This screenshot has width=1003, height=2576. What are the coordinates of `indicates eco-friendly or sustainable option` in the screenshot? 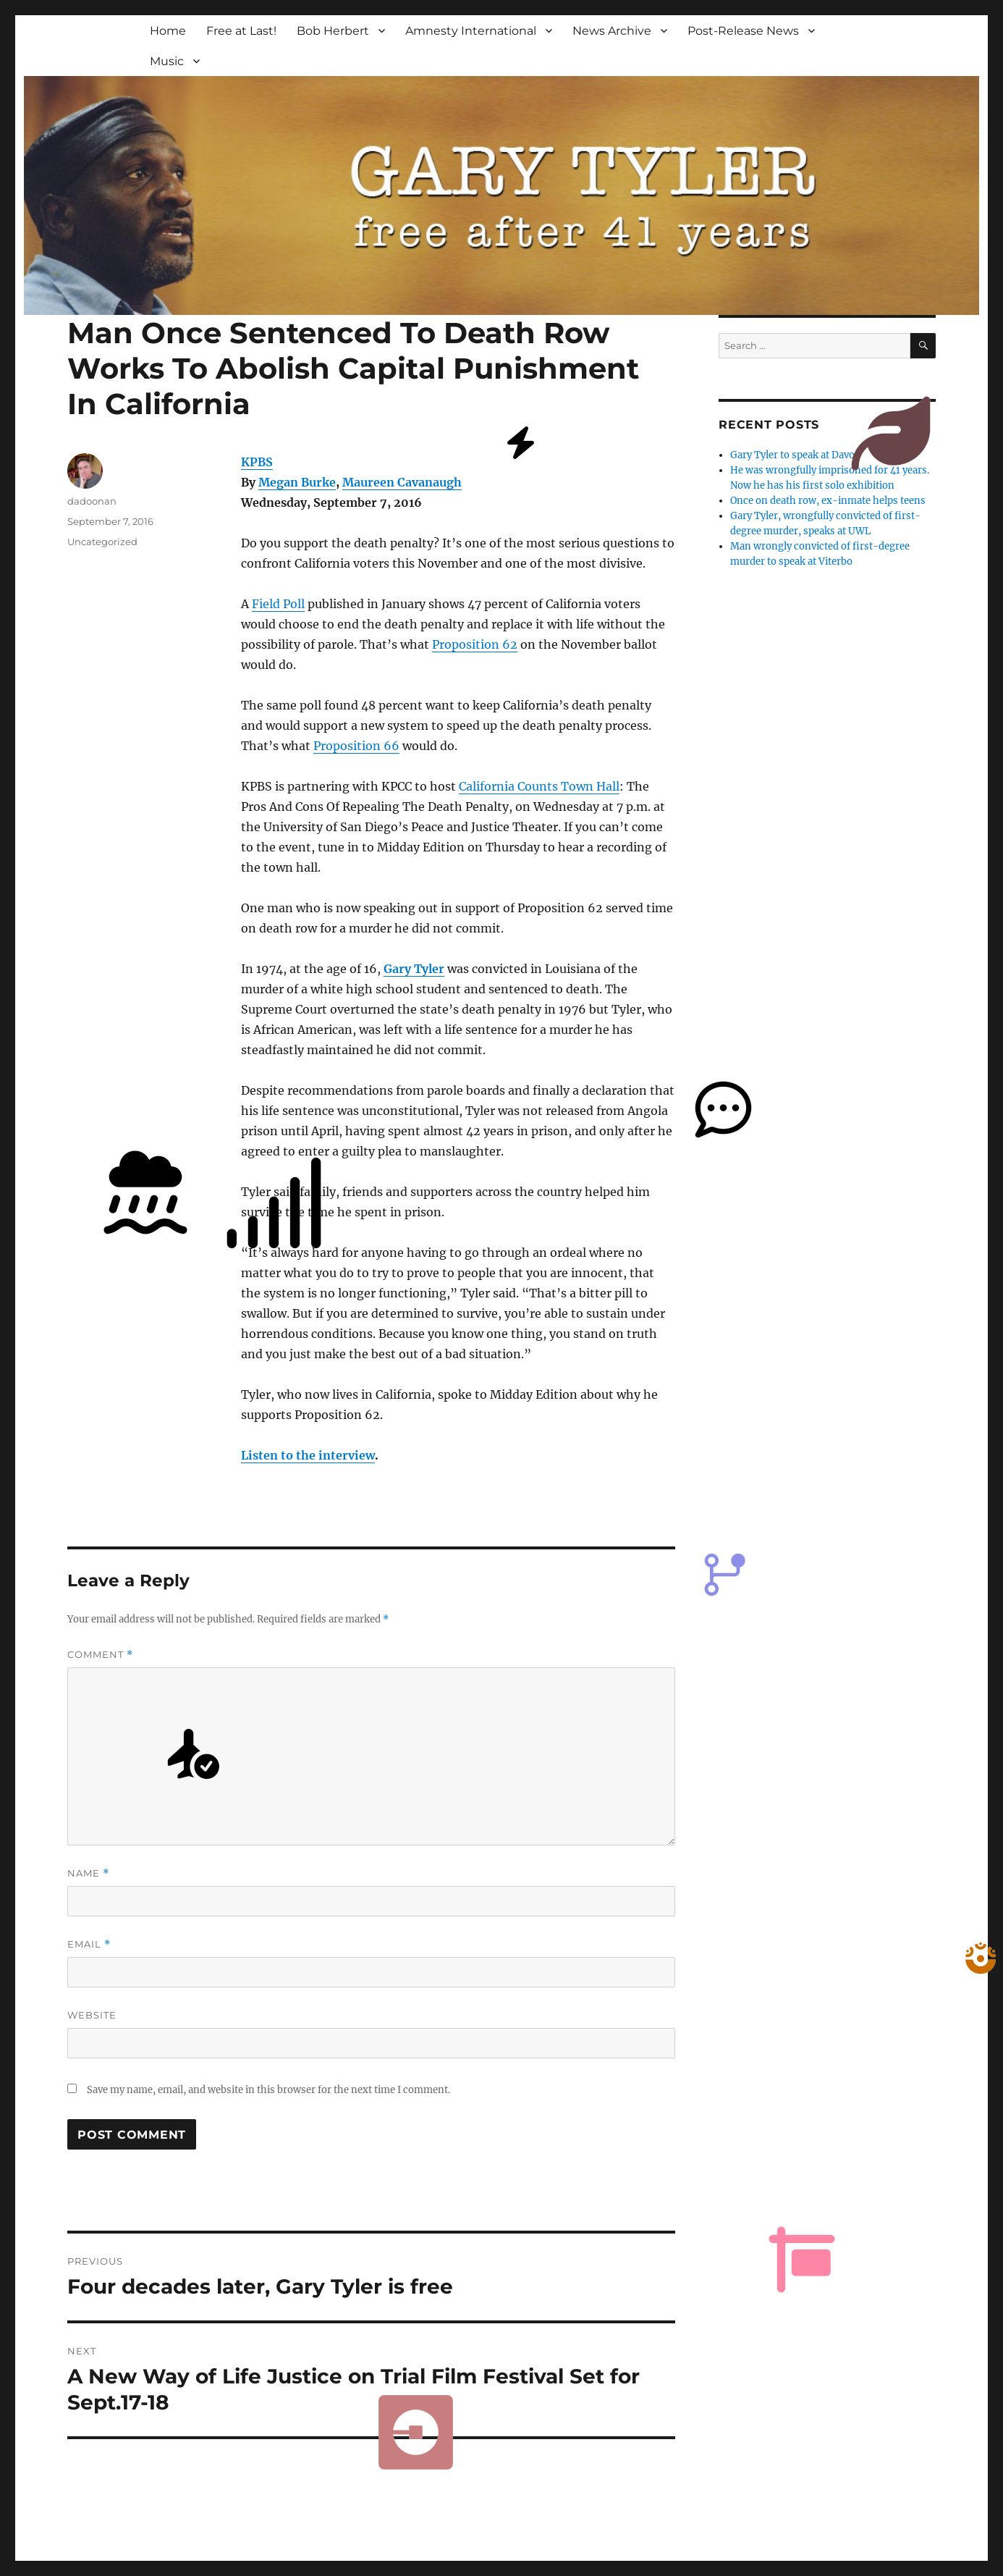 It's located at (891, 436).